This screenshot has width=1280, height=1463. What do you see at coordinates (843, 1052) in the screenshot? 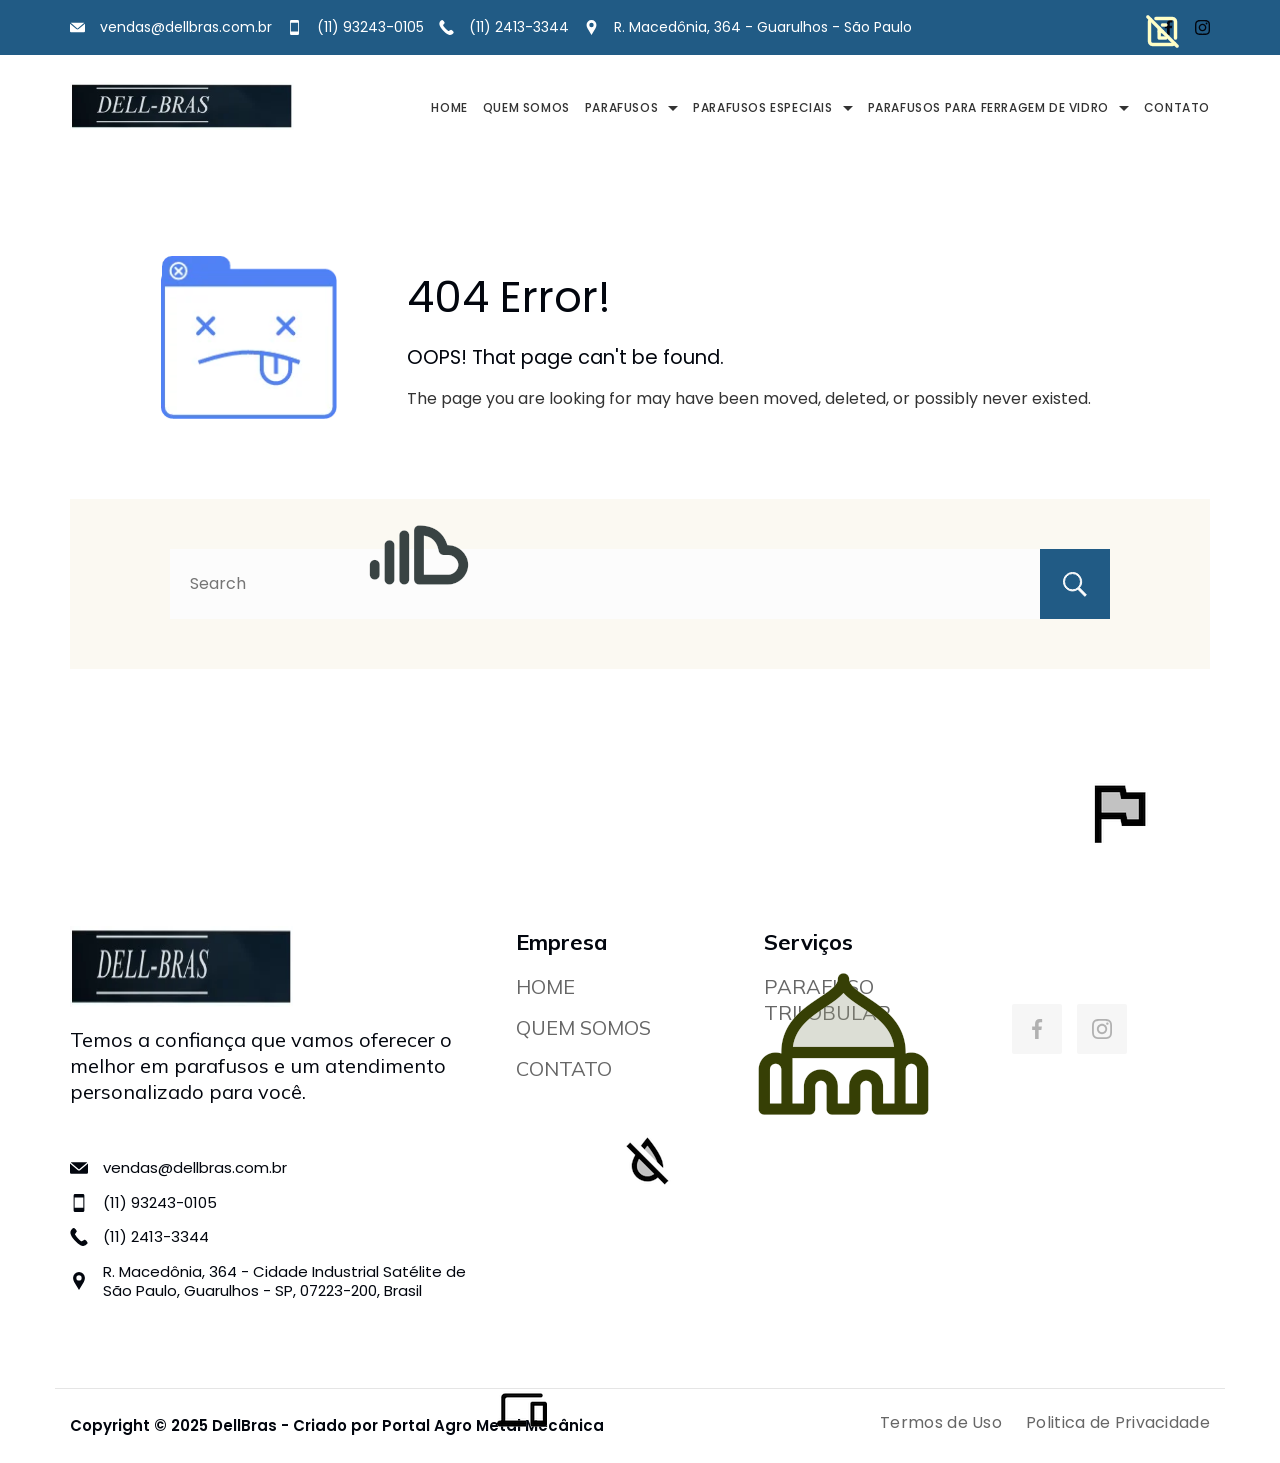
I see `find nearby mosques` at bounding box center [843, 1052].